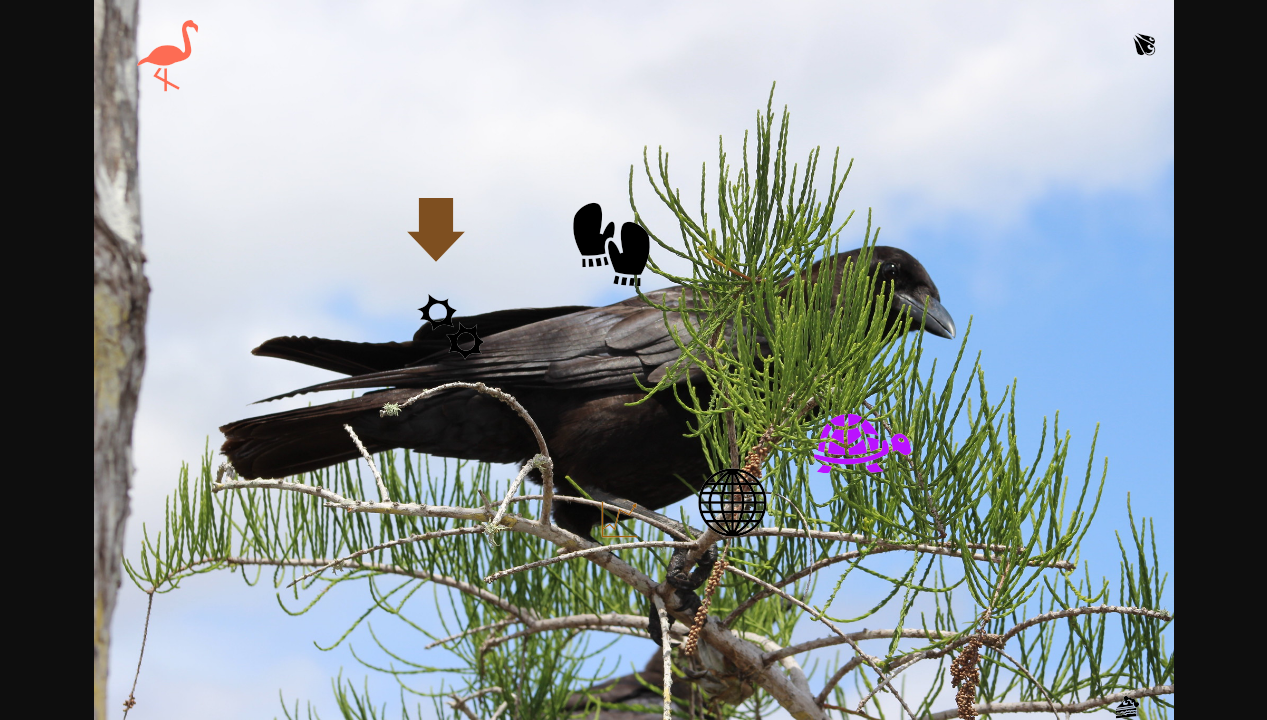  Describe the element at coordinates (1127, 707) in the screenshot. I see `view birthday or celebration events` at that location.